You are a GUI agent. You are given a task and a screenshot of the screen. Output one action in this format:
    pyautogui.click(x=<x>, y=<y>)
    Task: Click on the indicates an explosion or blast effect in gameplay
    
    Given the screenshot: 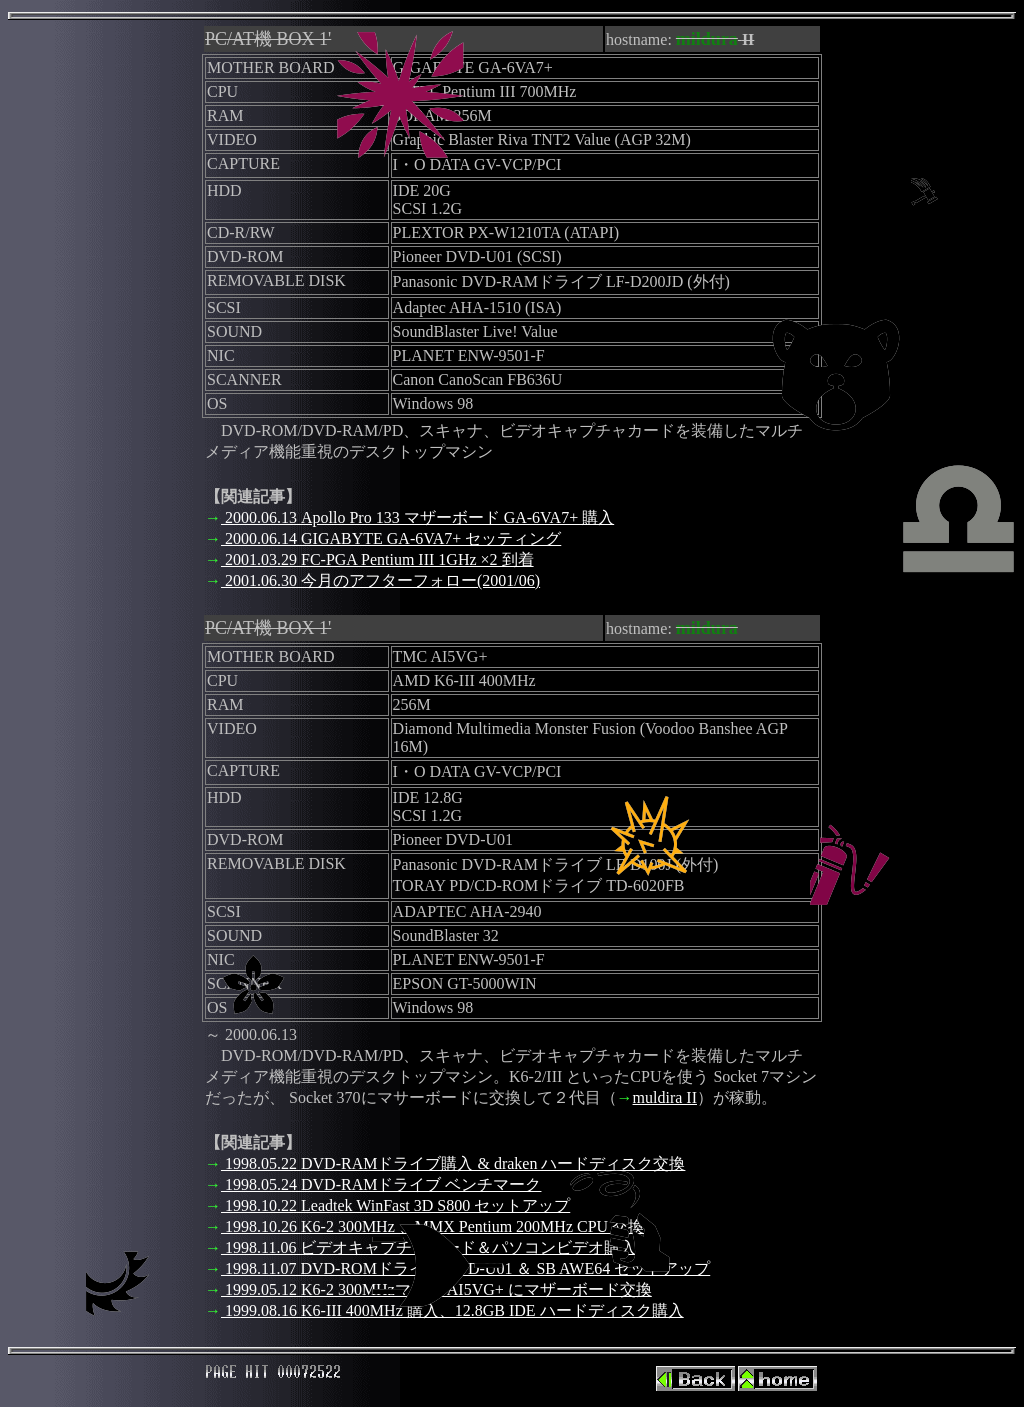 What is the action you would take?
    pyautogui.click(x=400, y=95)
    